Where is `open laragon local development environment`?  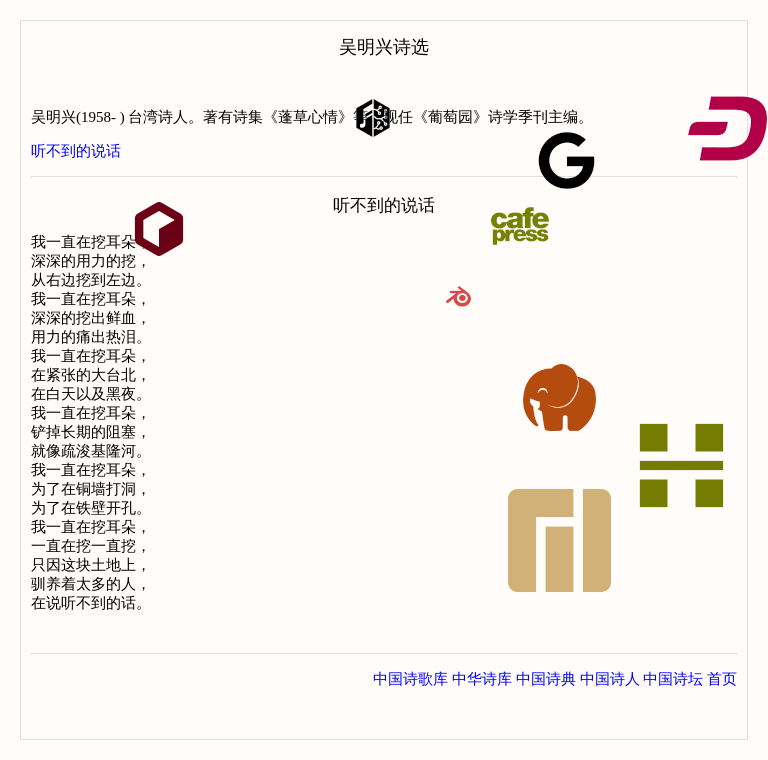 open laragon local development environment is located at coordinates (559, 397).